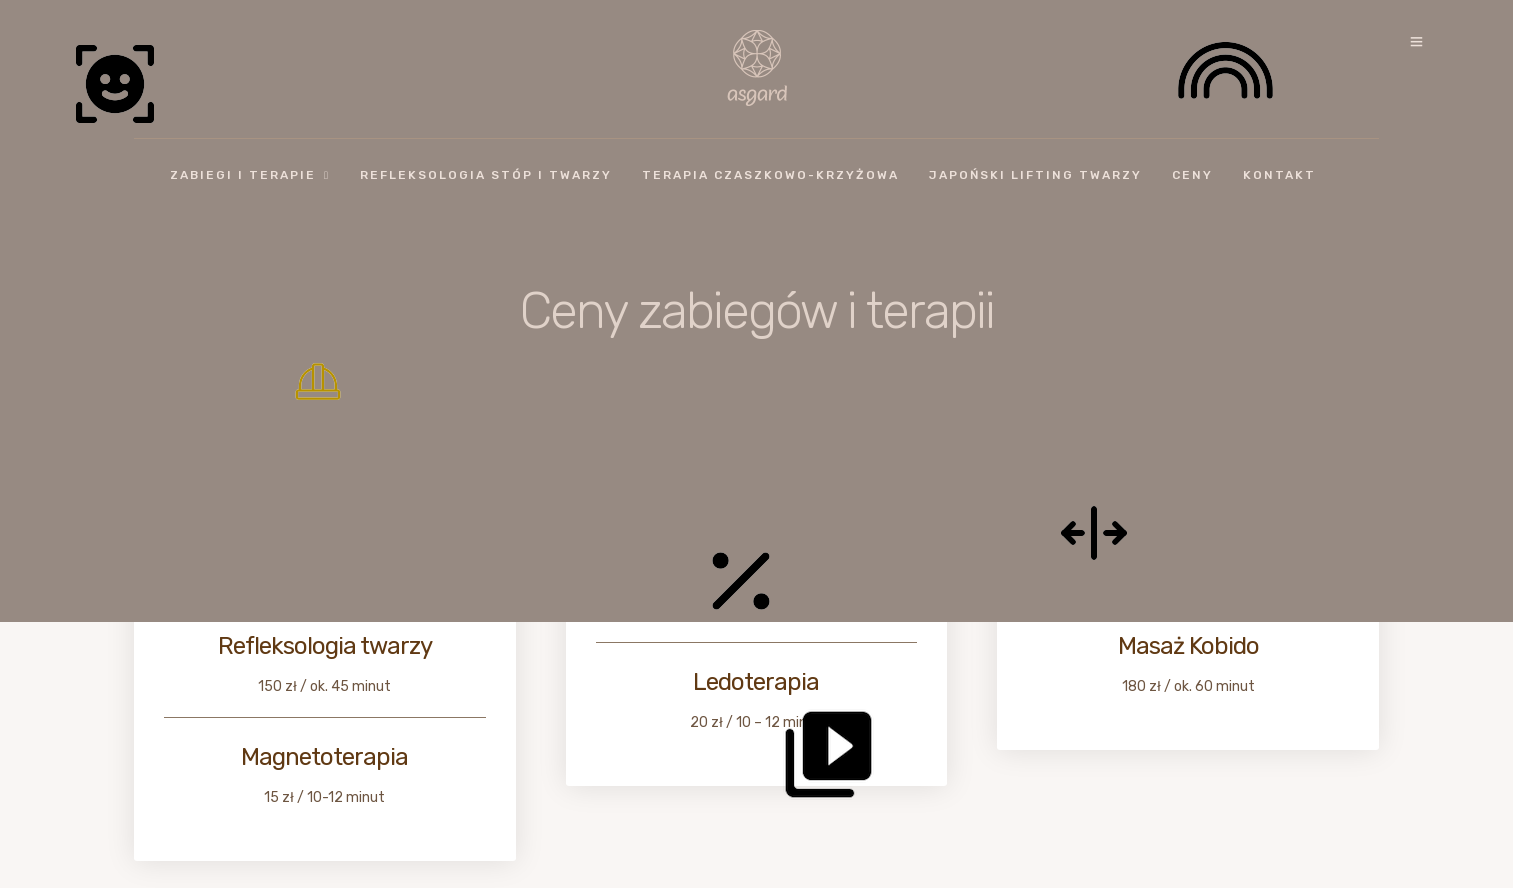  I want to click on indicates LGBTQ+ or pride-related content, so click(1225, 73).